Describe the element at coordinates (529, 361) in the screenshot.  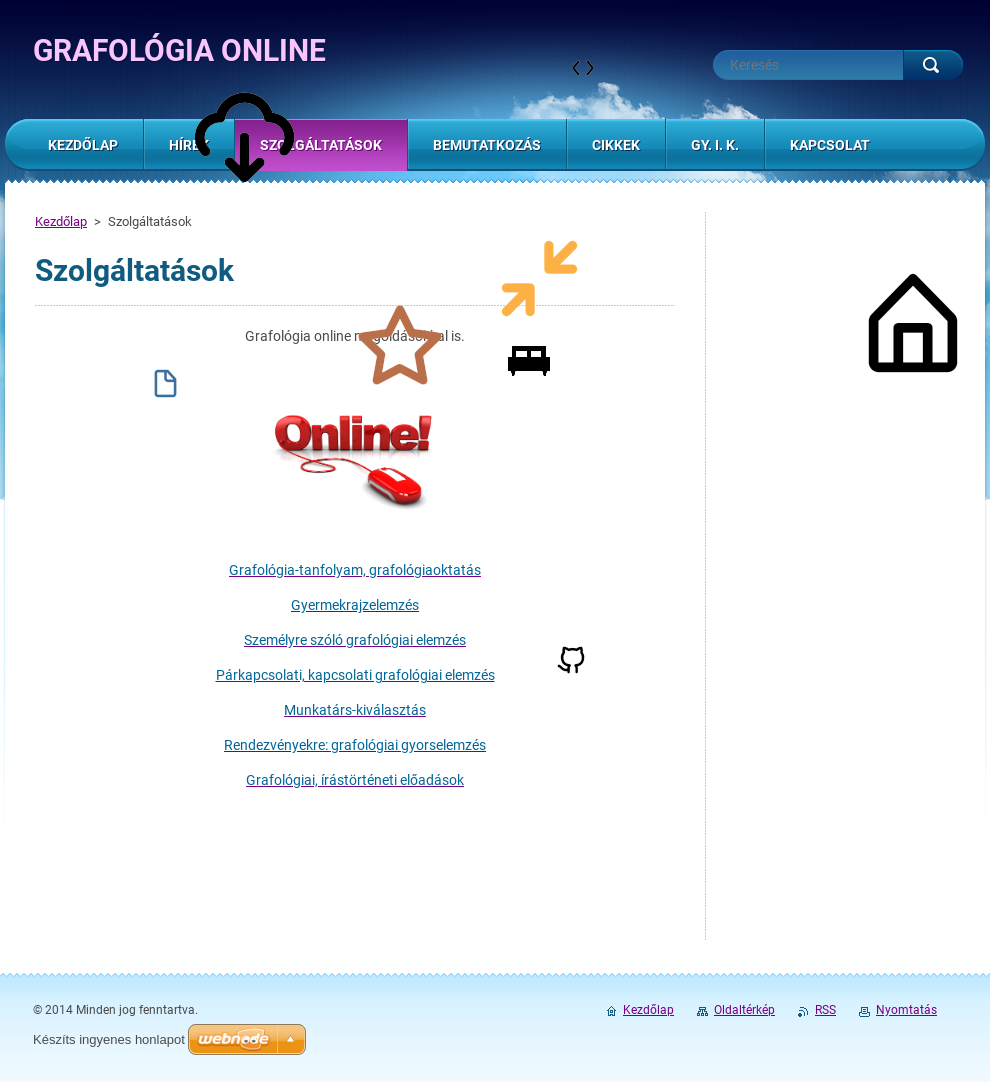
I see `view bedroom or sleeping accommodations` at that location.